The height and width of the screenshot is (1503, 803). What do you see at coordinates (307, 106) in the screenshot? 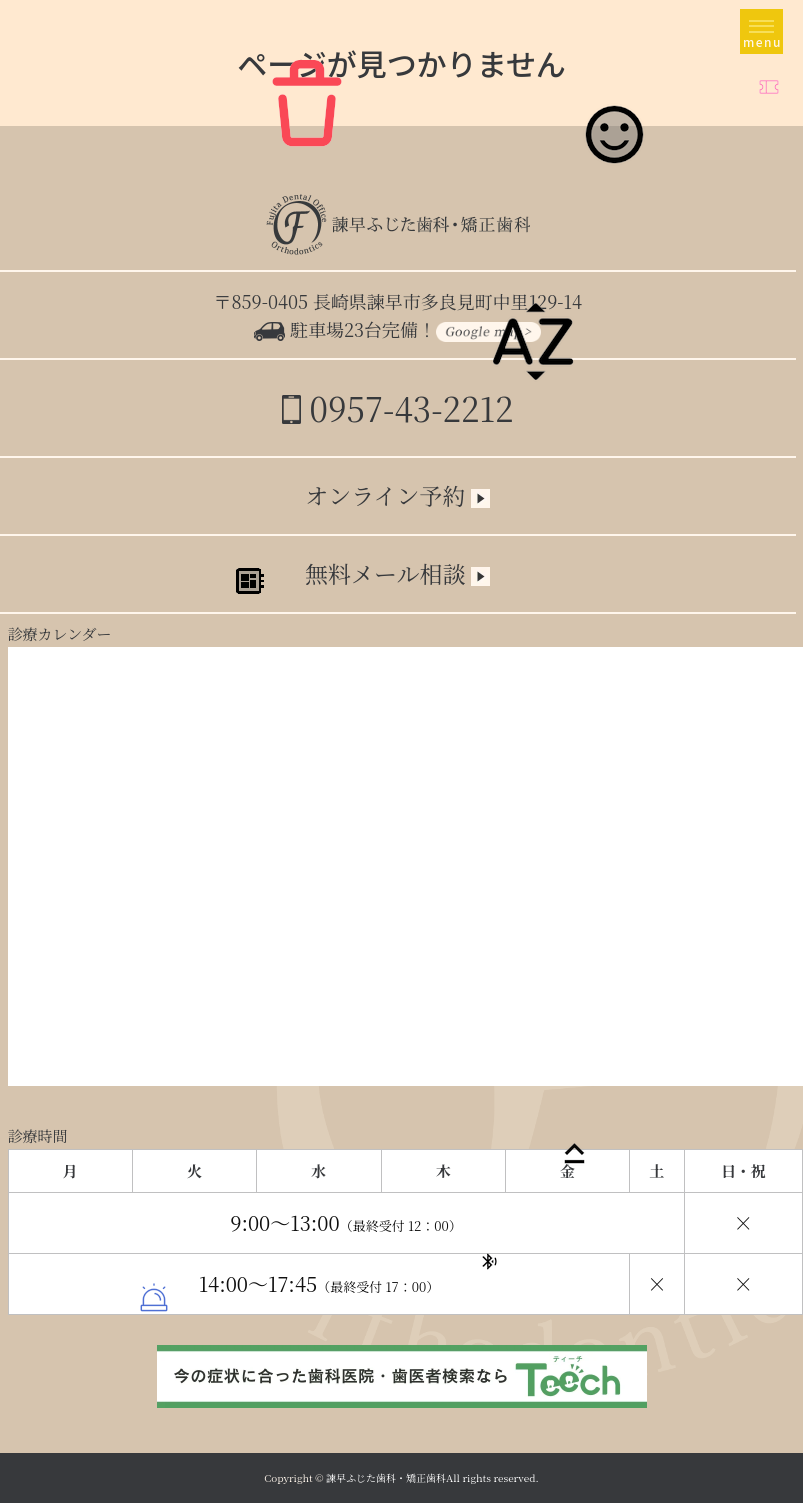
I see `delete this item` at bounding box center [307, 106].